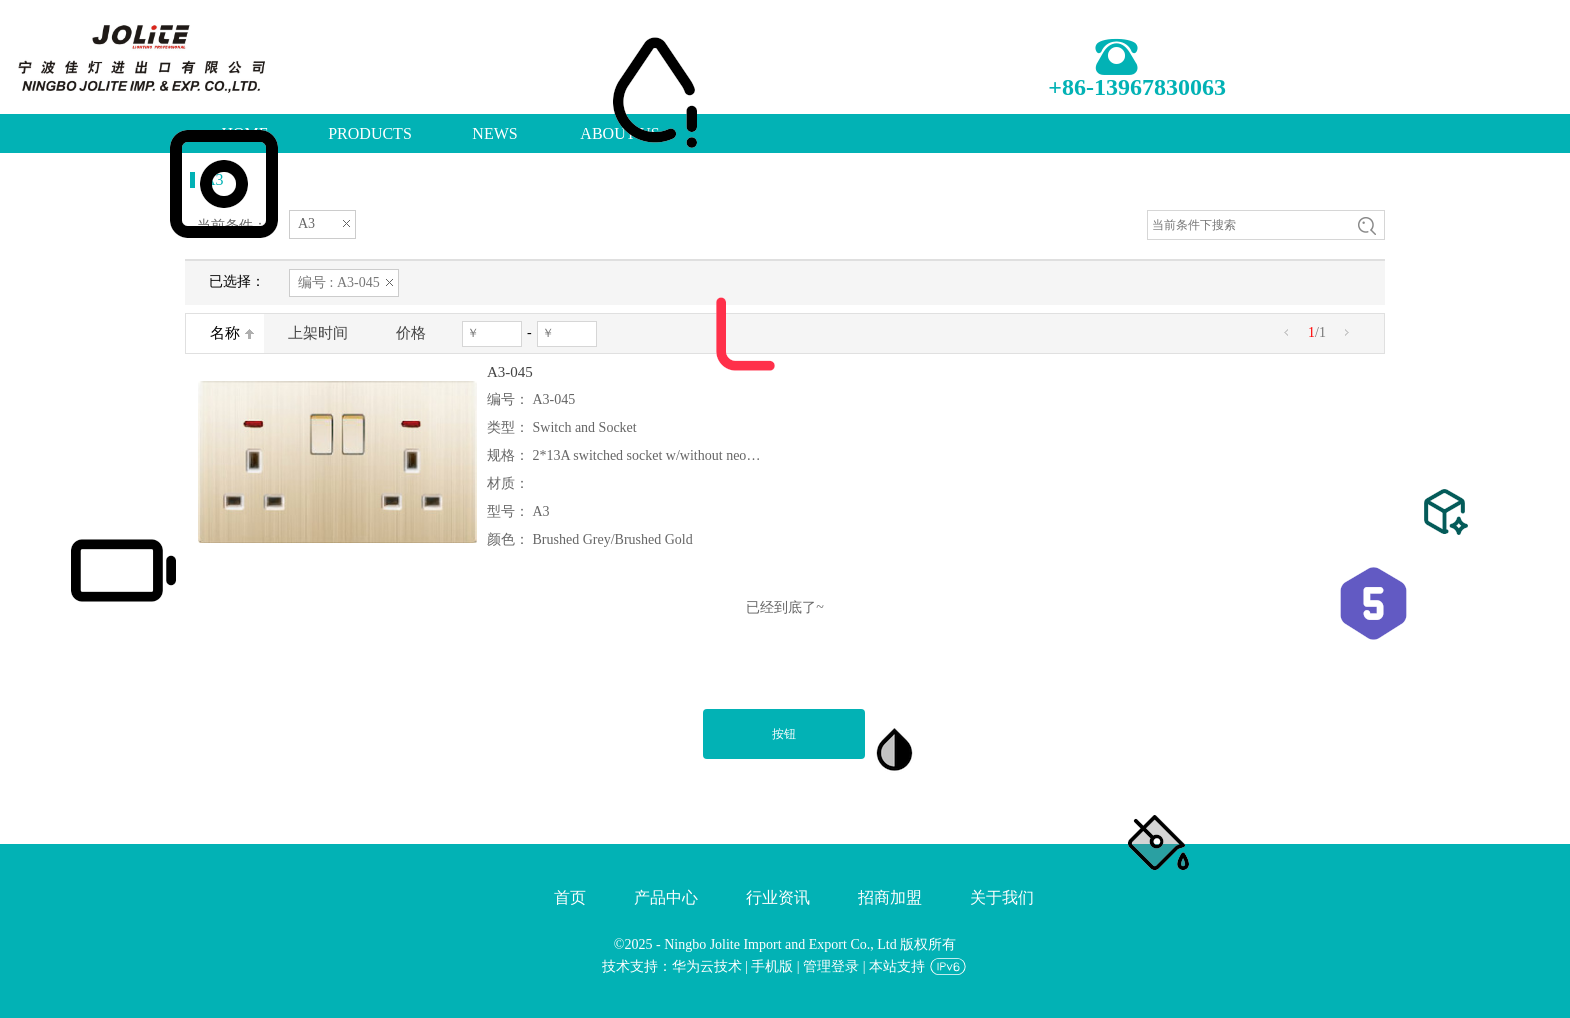 The image size is (1570, 1018). Describe the element at coordinates (655, 90) in the screenshot. I see `water or hydration warning` at that location.